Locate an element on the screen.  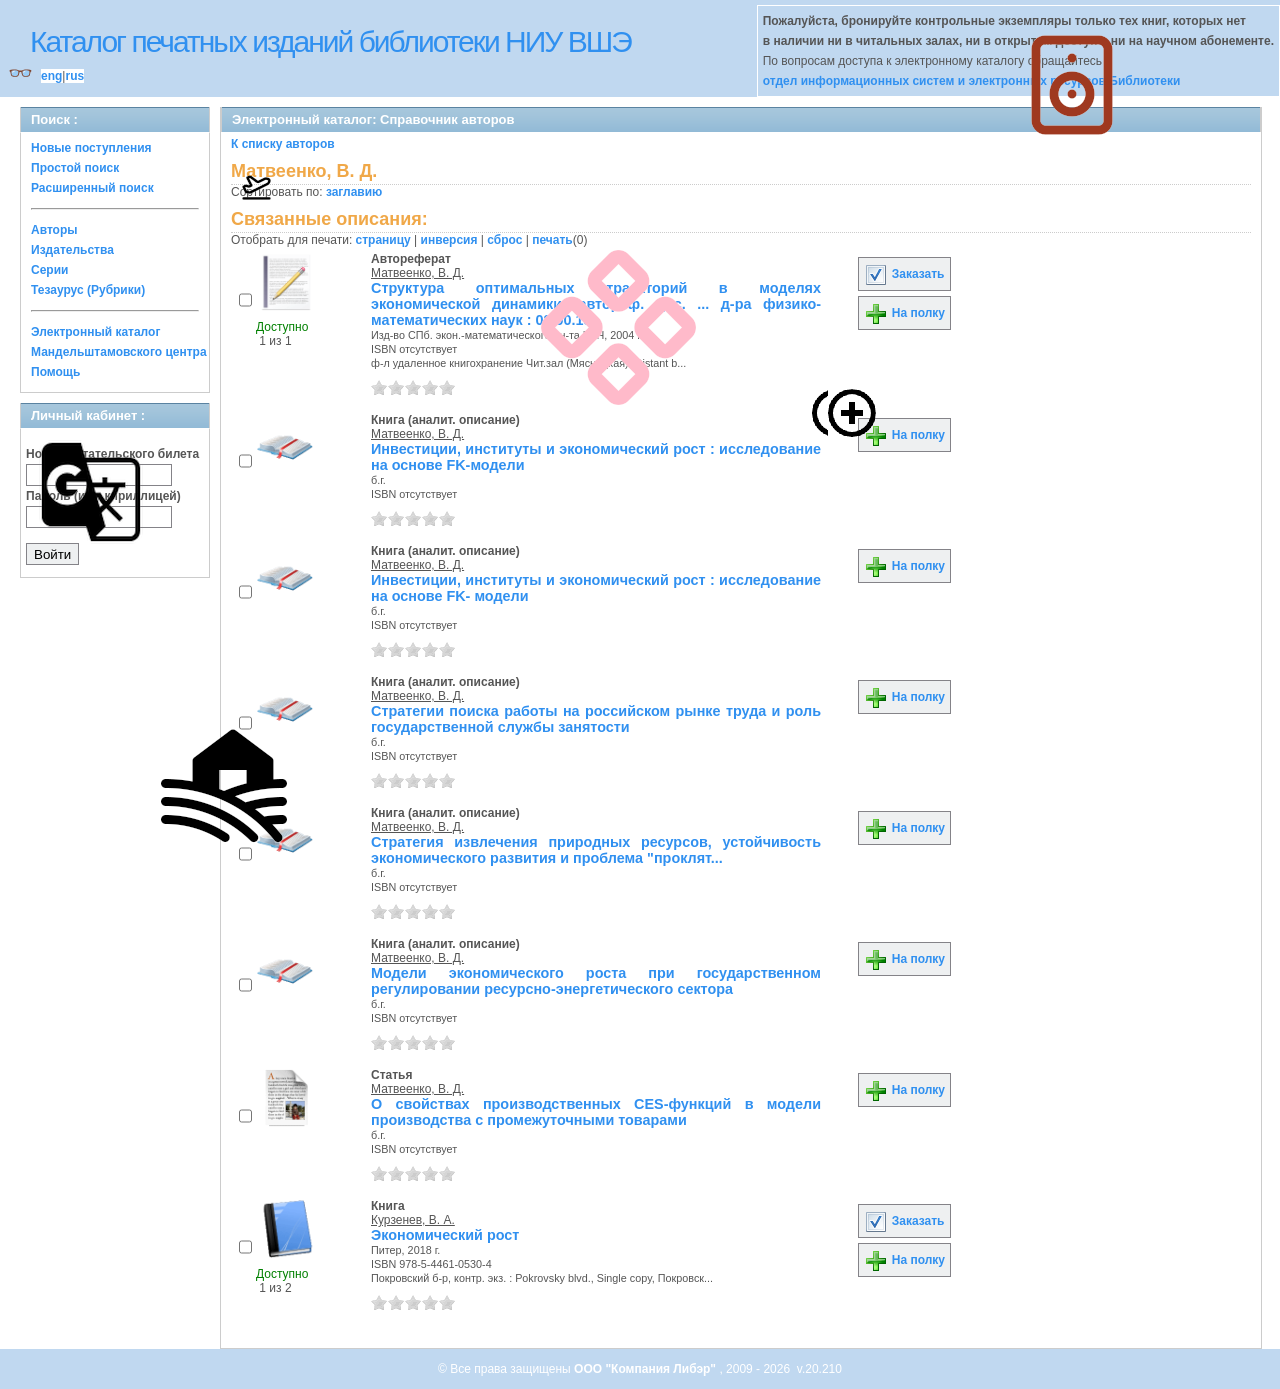
view or manage UI components is located at coordinates (618, 327).